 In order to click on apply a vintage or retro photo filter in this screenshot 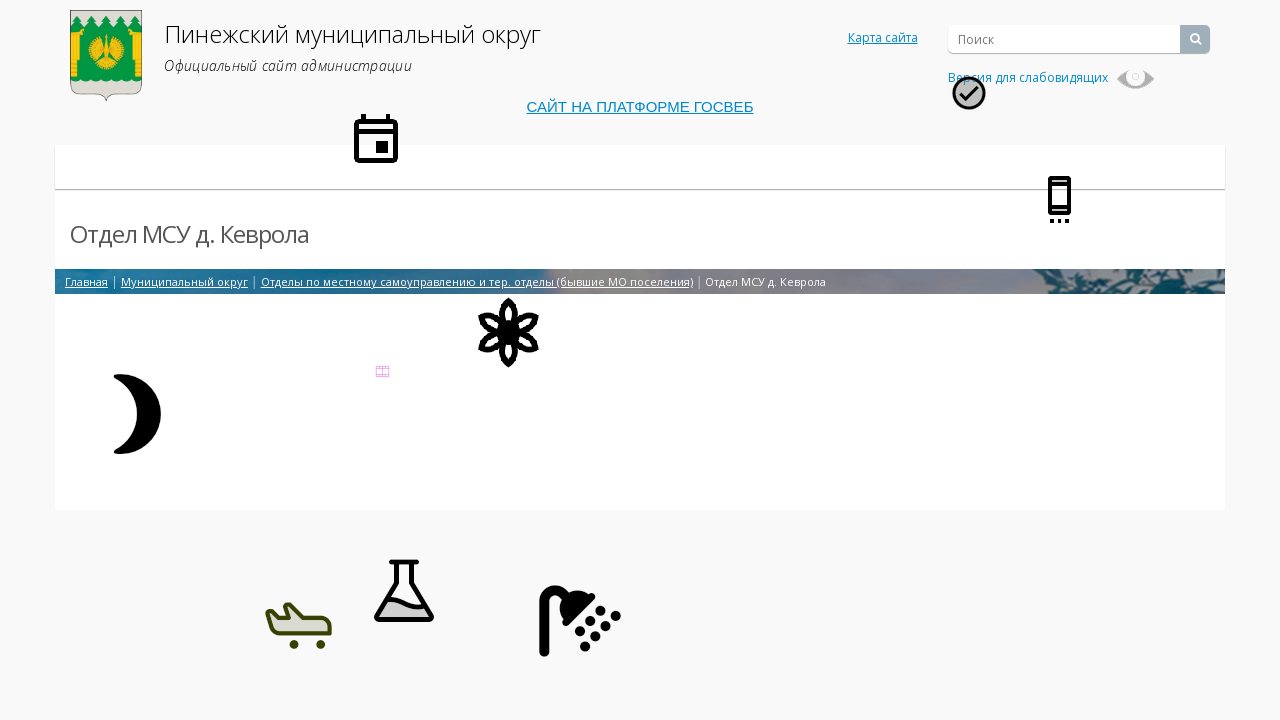, I will do `click(508, 332)`.